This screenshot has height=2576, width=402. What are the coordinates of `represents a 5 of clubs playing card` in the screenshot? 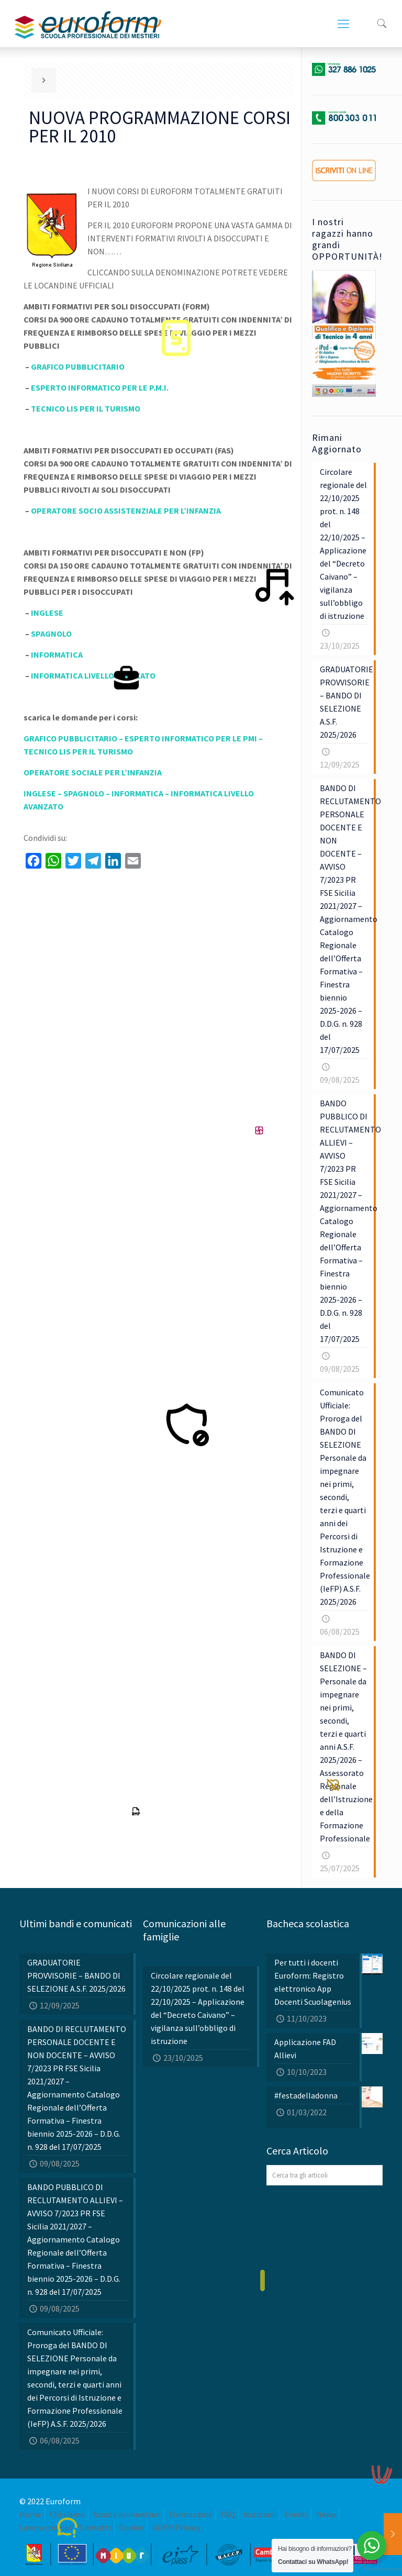 It's located at (176, 338).